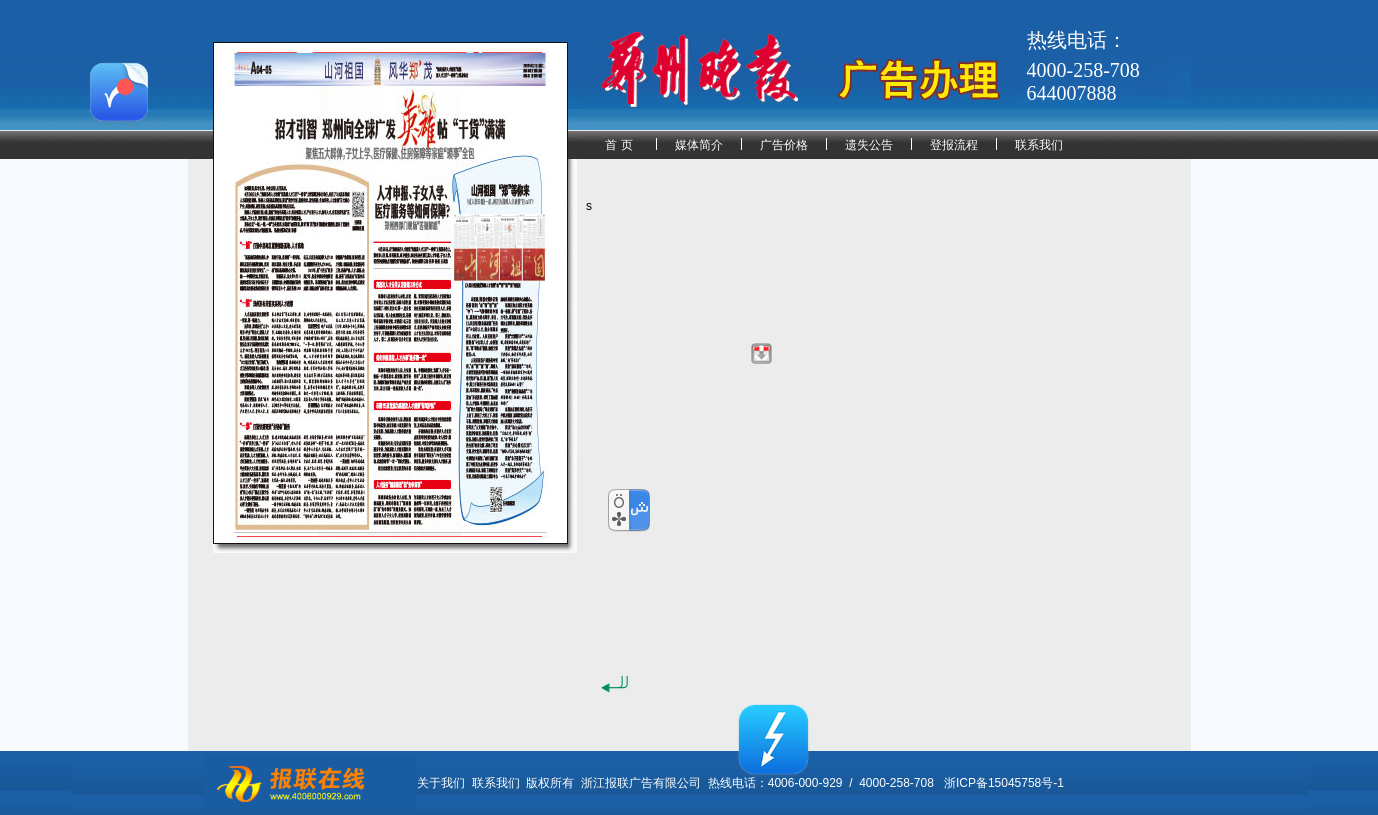 This screenshot has height=815, width=1378. I want to click on open desktop animation preferences, so click(119, 92).